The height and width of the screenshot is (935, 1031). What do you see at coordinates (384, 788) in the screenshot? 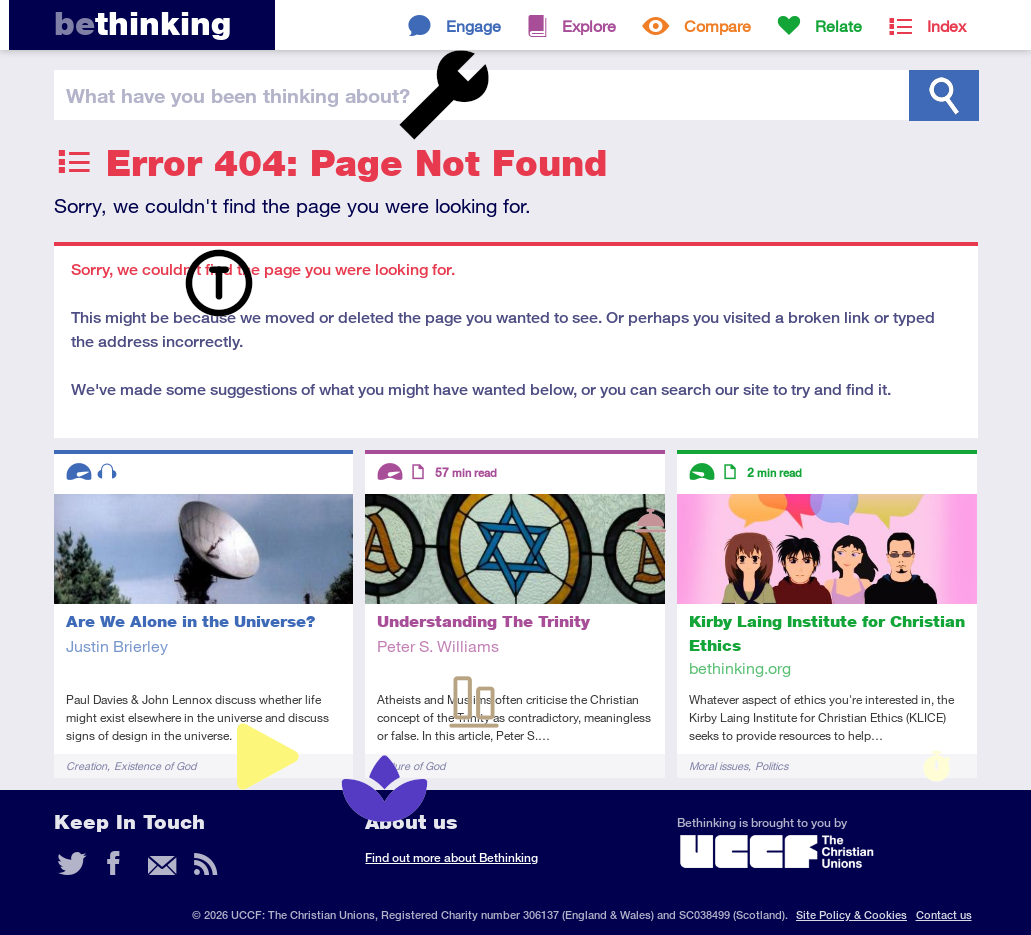
I see `access spa or wellness features` at bounding box center [384, 788].